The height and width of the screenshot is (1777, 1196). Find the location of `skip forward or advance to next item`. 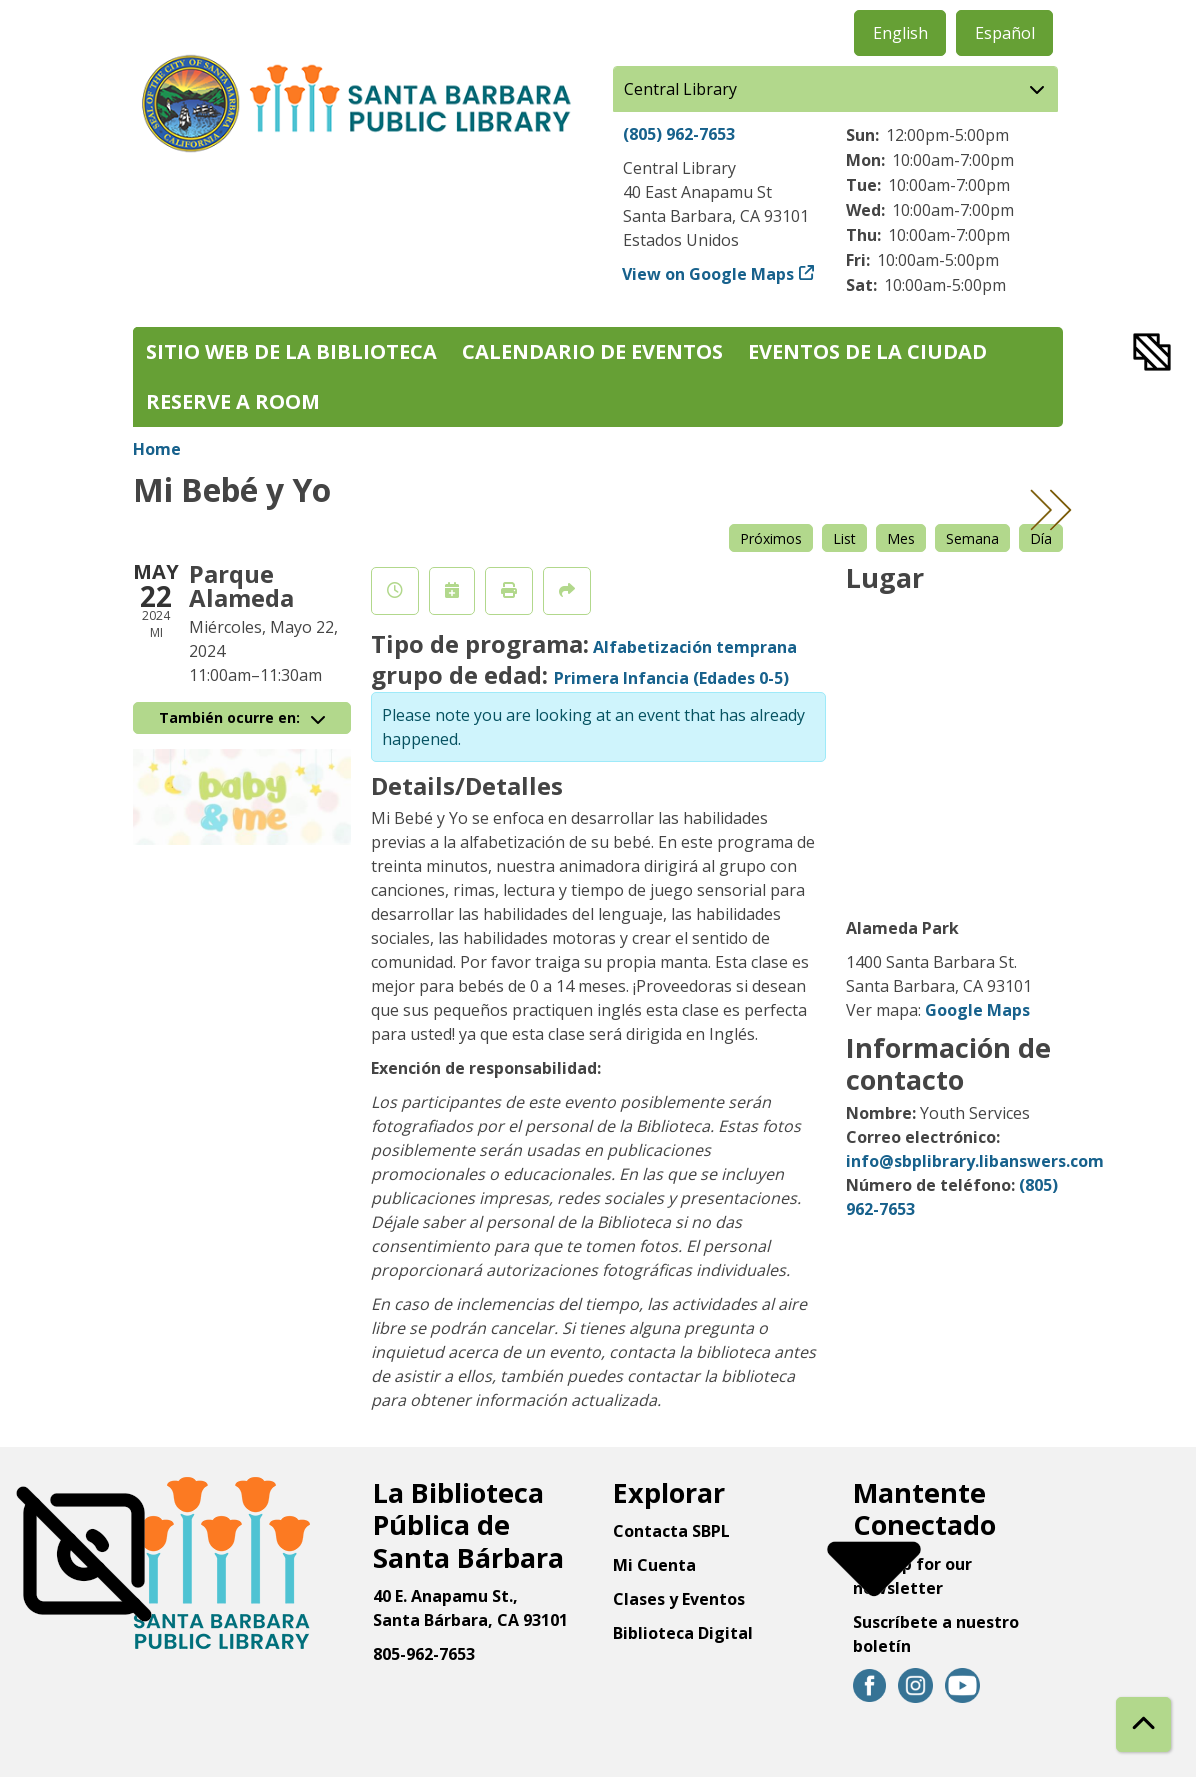

skip forward or advance to next item is located at coordinates (1049, 510).